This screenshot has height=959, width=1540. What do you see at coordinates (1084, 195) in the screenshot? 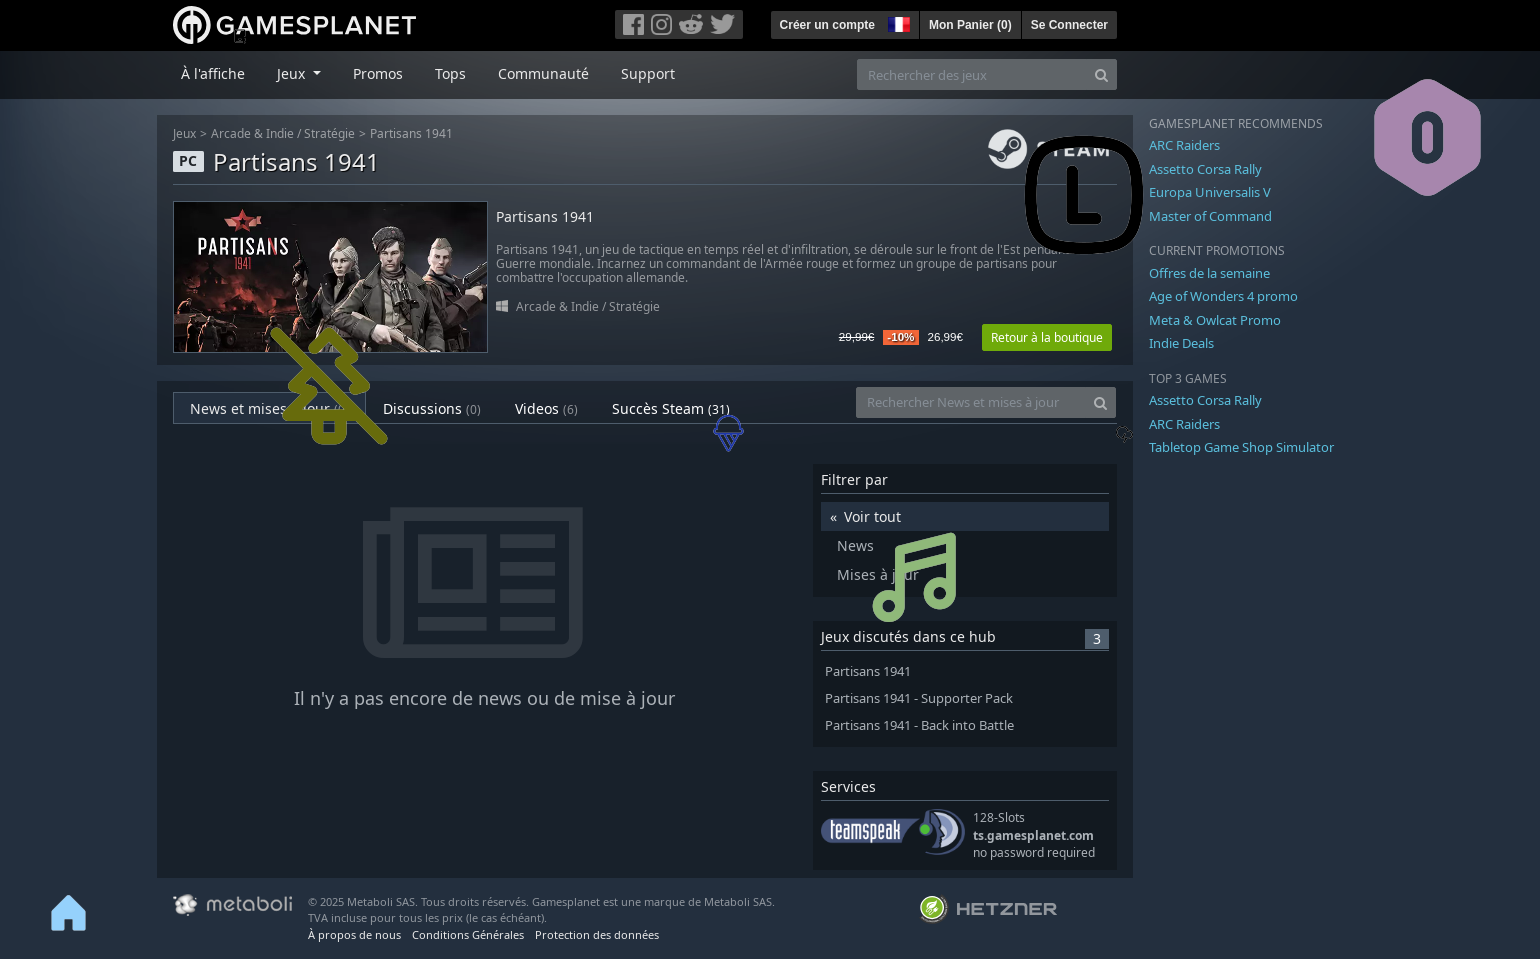
I see `indicates an item or category labeled "L"` at bounding box center [1084, 195].